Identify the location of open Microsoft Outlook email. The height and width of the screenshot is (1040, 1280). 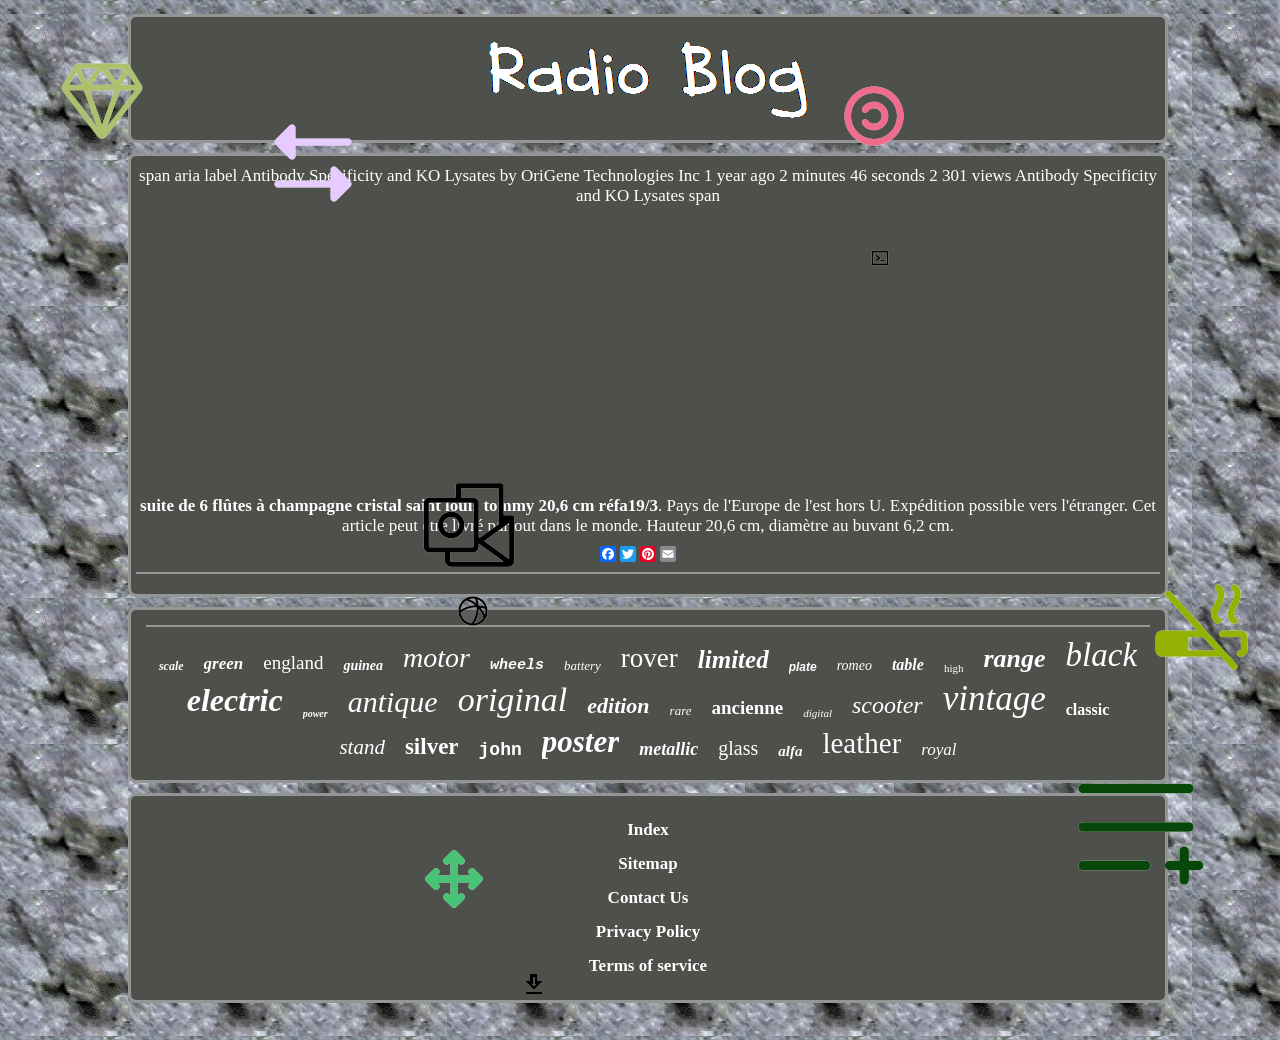
(469, 525).